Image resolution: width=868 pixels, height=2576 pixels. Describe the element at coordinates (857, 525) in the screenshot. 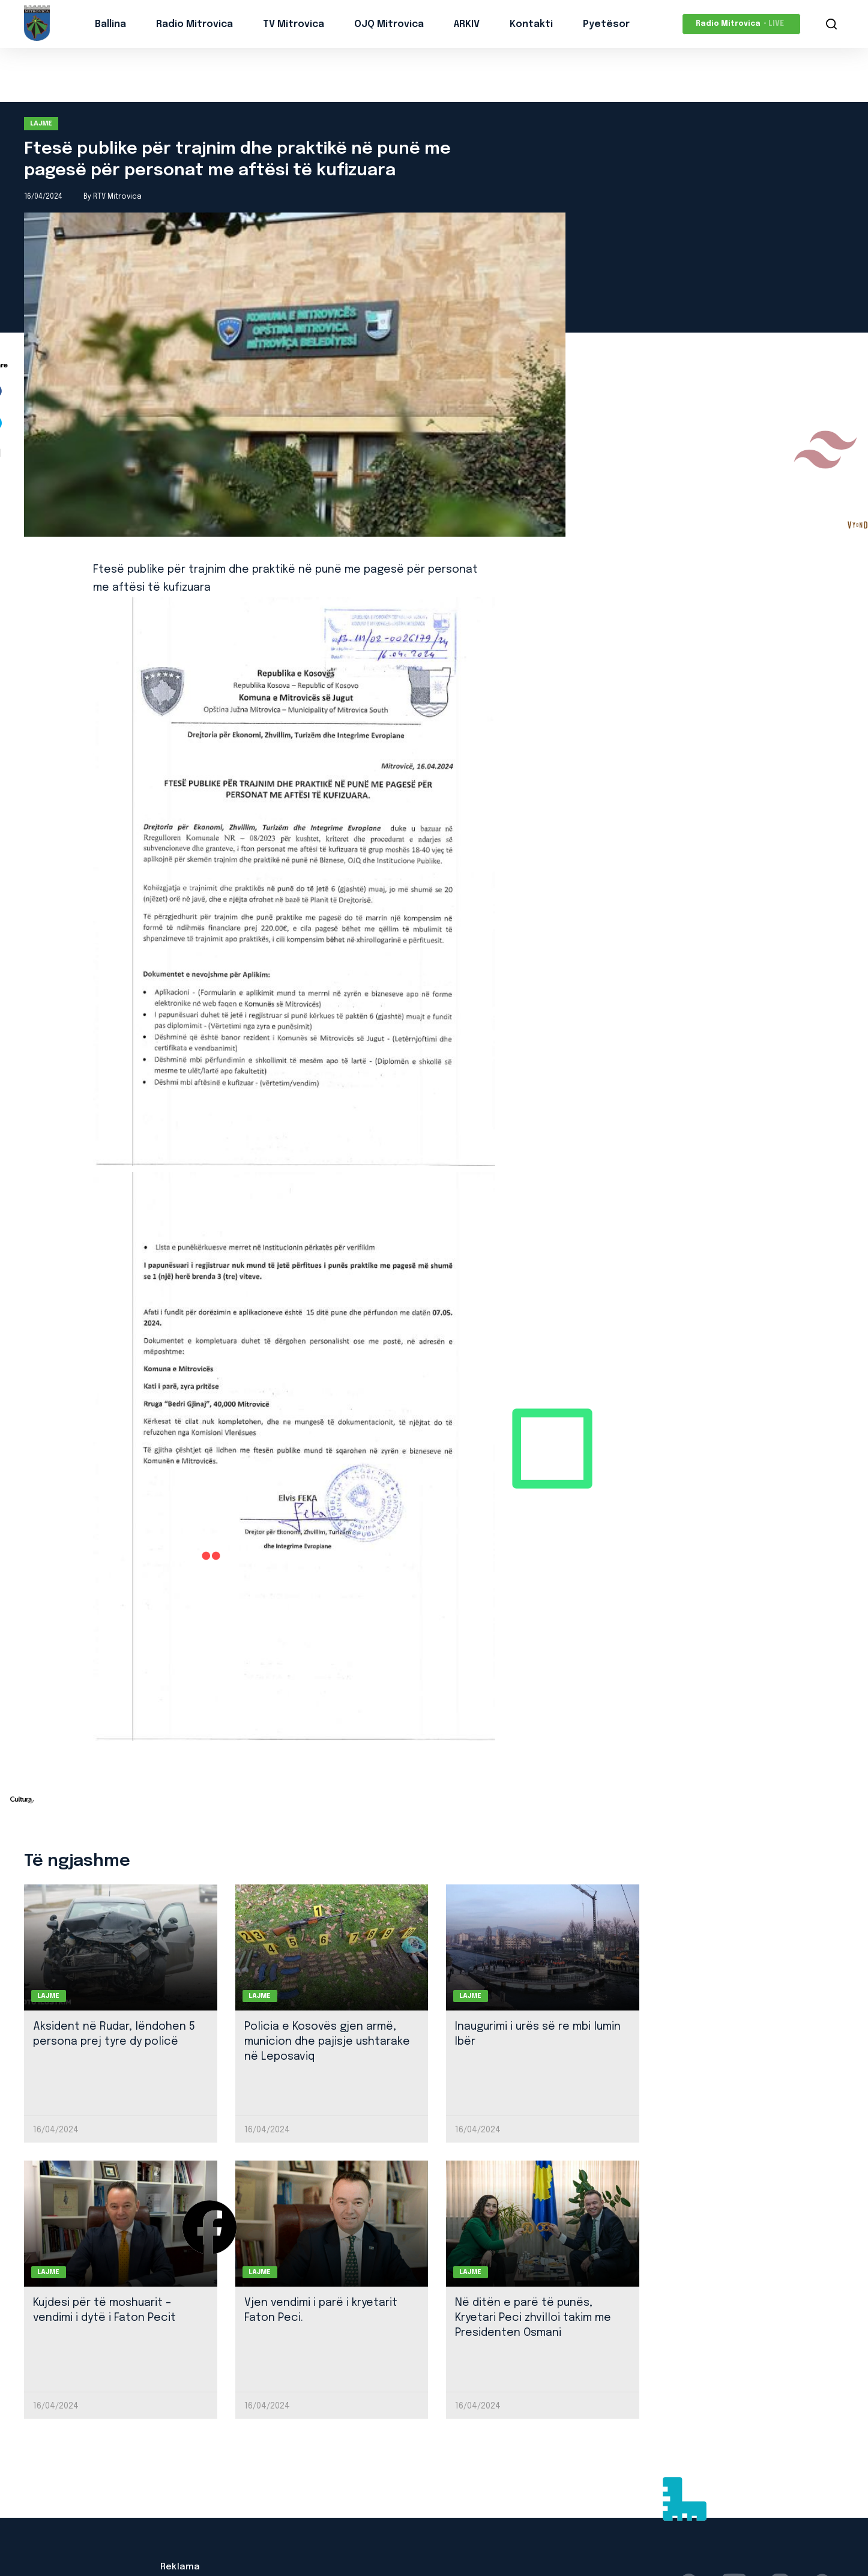

I see `open vyond animation software` at that location.